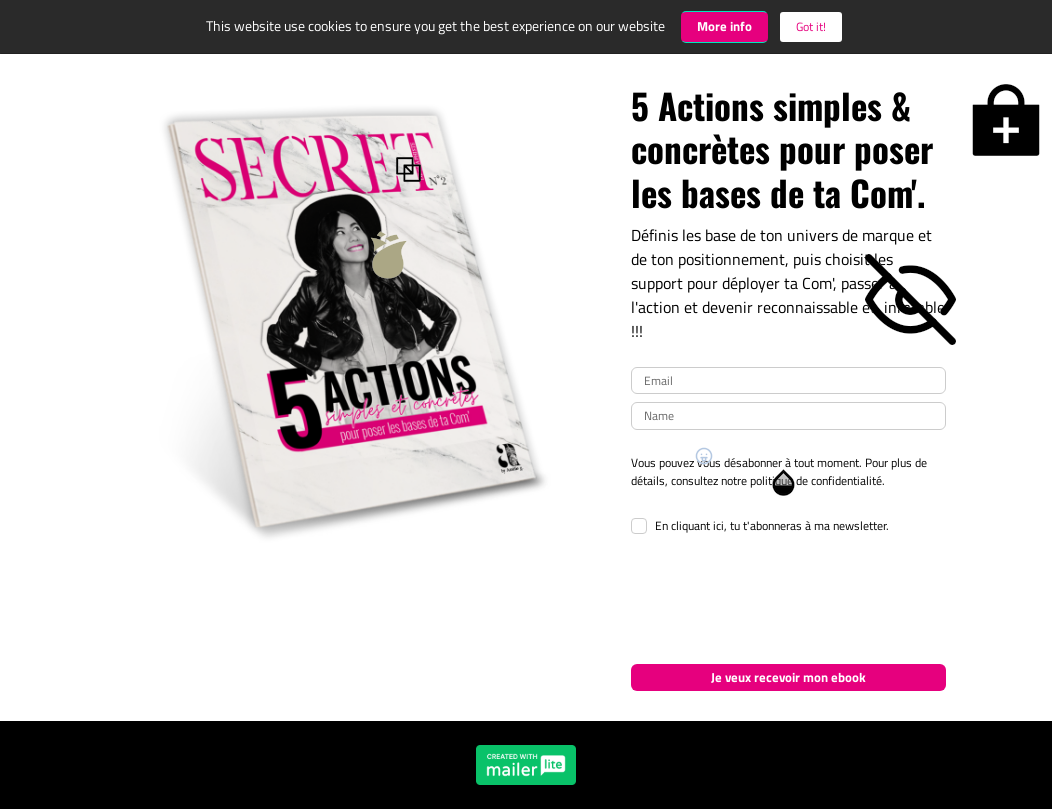 The height and width of the screenshot is (809, 1052). I want to click on access floral or garden-related features, so click(388, 255).